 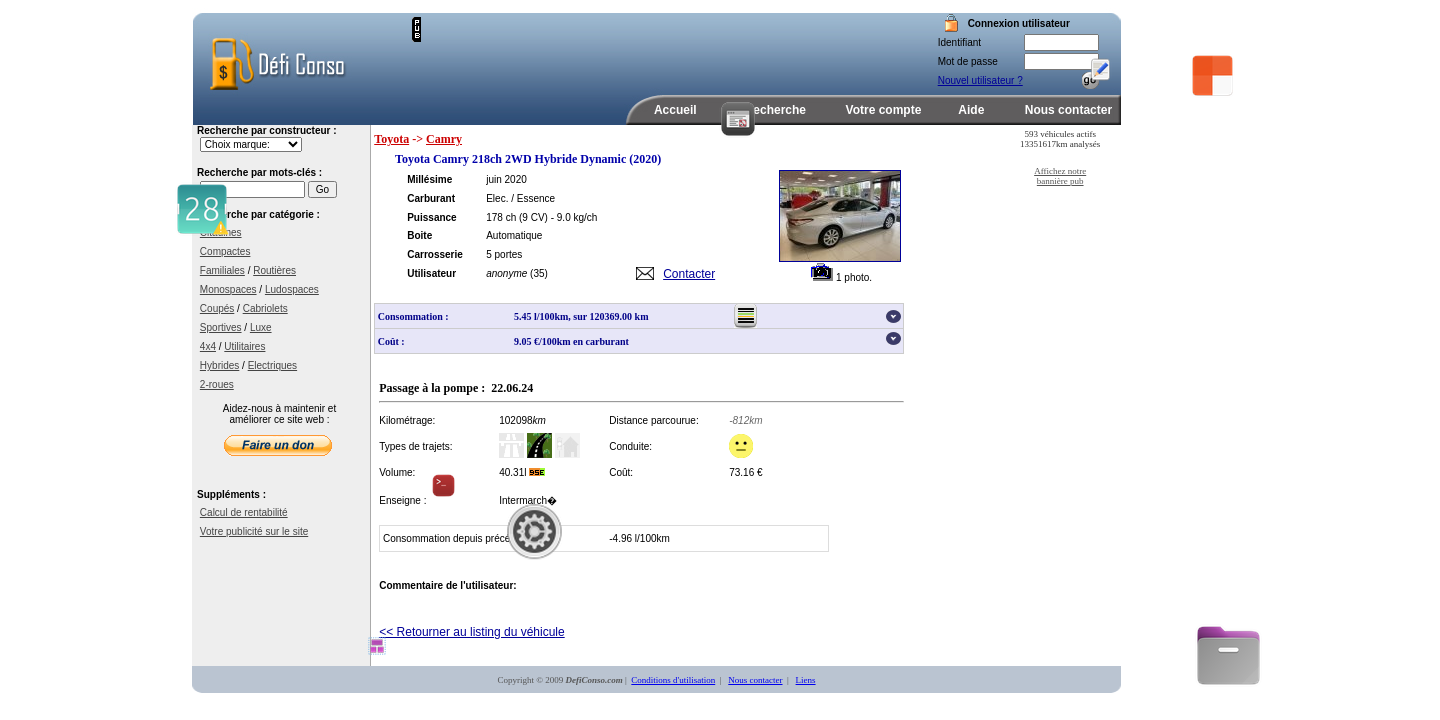 I want to click on switch to the bottom-right workspace, so click(x=1212, y=75).